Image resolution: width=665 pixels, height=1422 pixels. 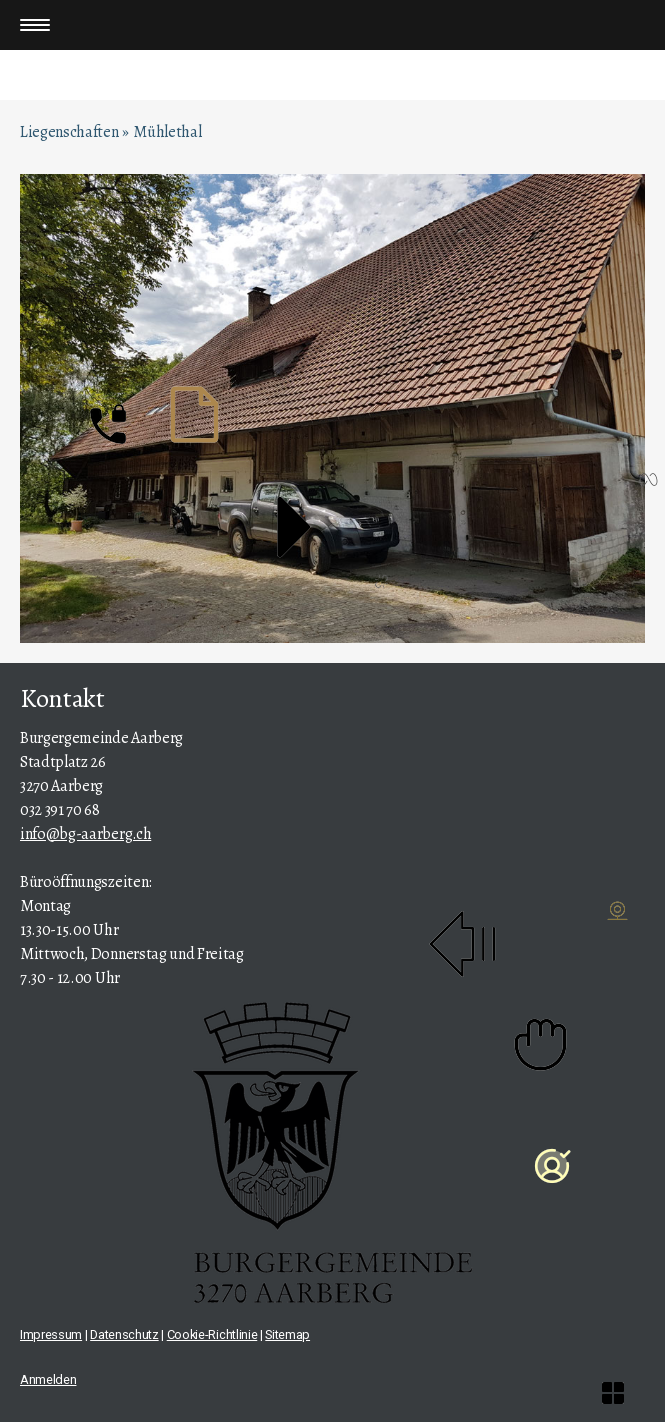 I want to click on enable webcam or video camera, so click(x=617, y=911).